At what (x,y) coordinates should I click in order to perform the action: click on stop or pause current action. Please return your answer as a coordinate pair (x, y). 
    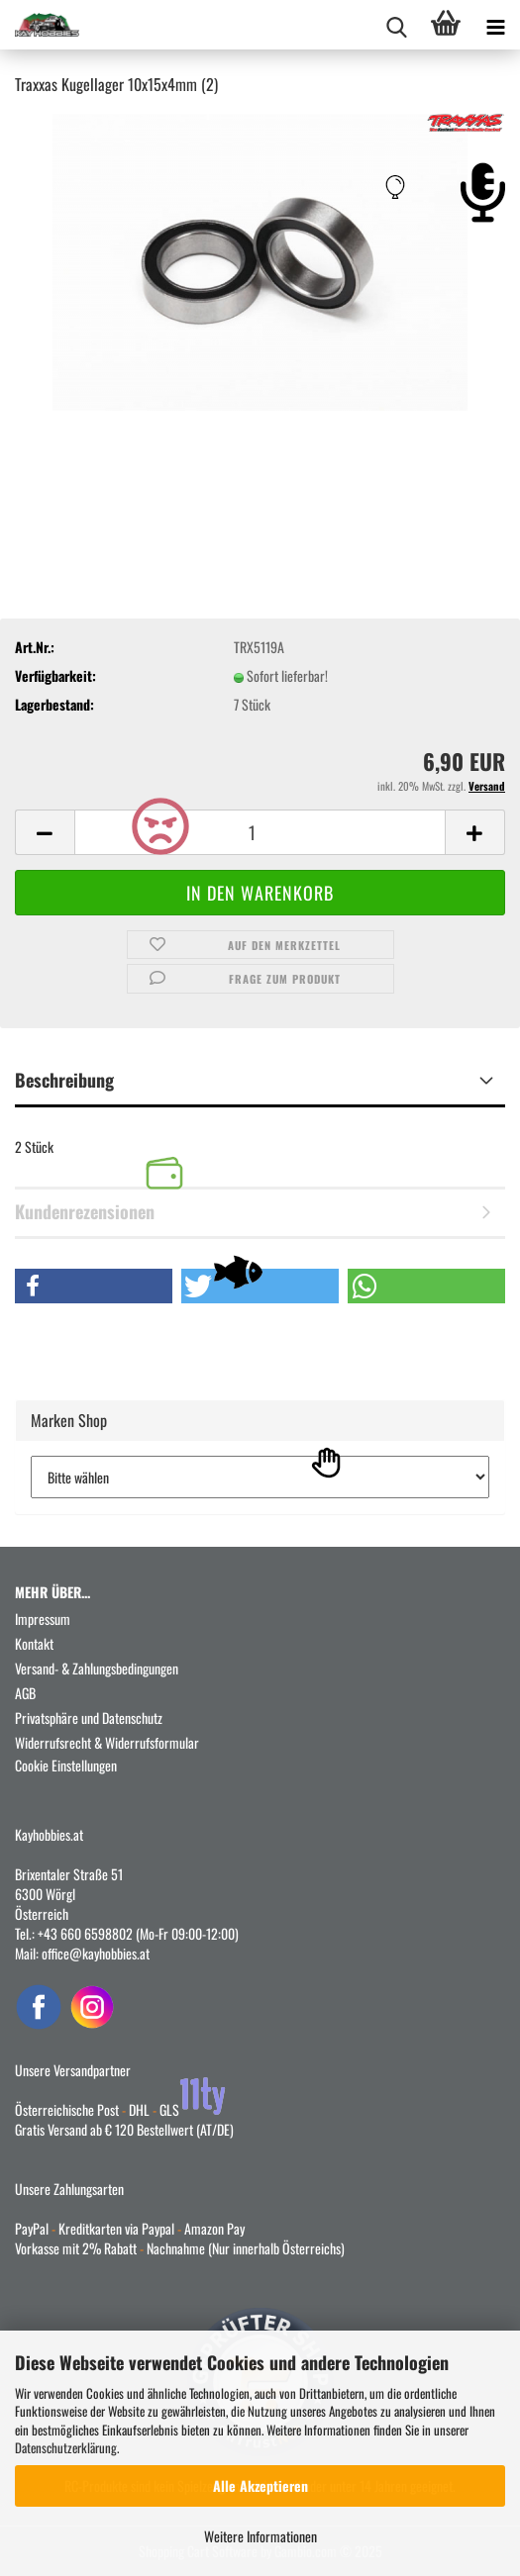
    Looking at the image, I should click on (327, 1463).